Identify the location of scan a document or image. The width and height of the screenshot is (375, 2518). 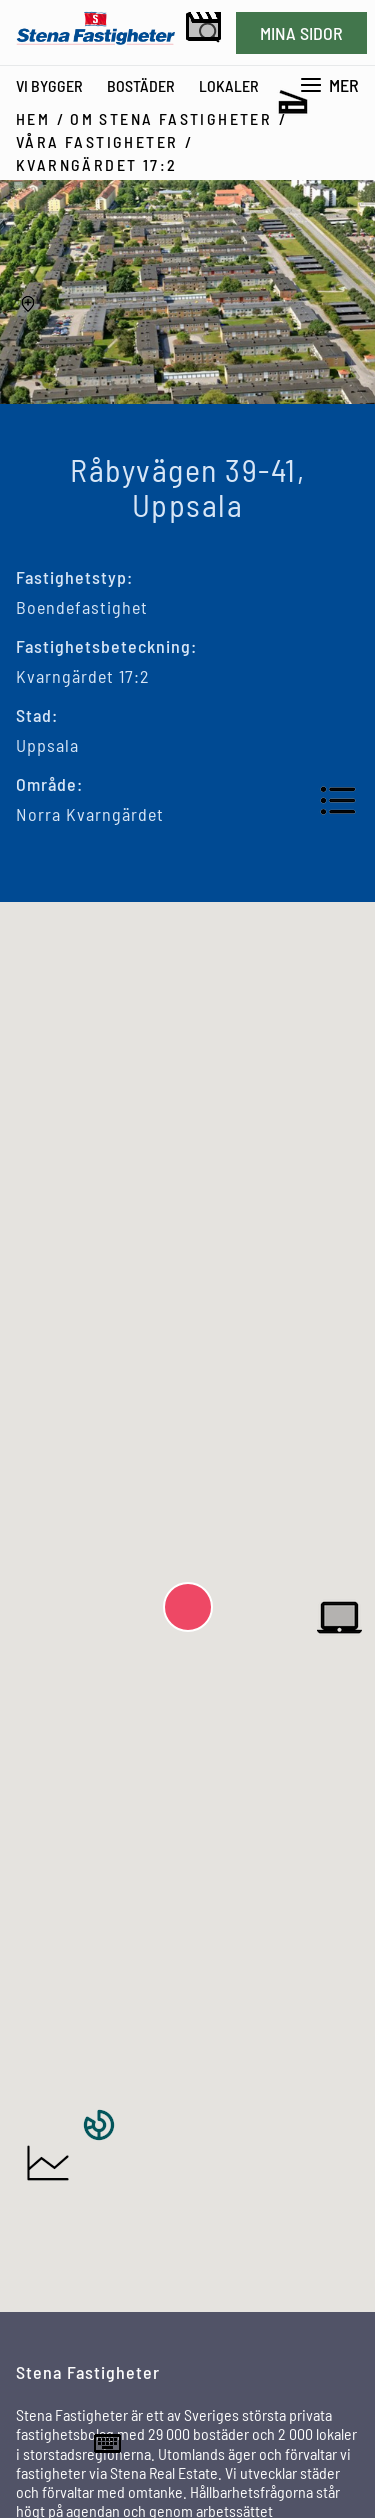
(293, 101).